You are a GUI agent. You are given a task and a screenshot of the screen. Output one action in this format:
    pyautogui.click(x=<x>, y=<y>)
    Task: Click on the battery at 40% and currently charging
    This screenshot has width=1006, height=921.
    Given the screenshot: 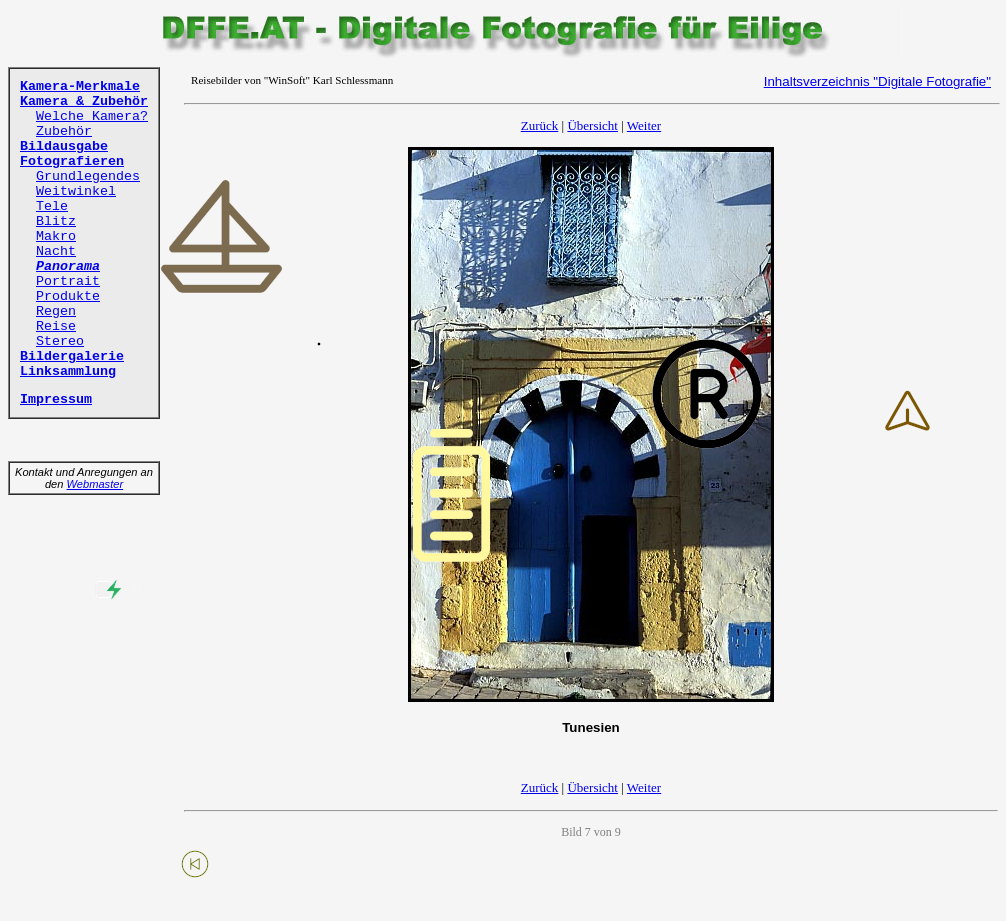 What is the action you would take?
    pyautogui.click(x=115, y=589)
    